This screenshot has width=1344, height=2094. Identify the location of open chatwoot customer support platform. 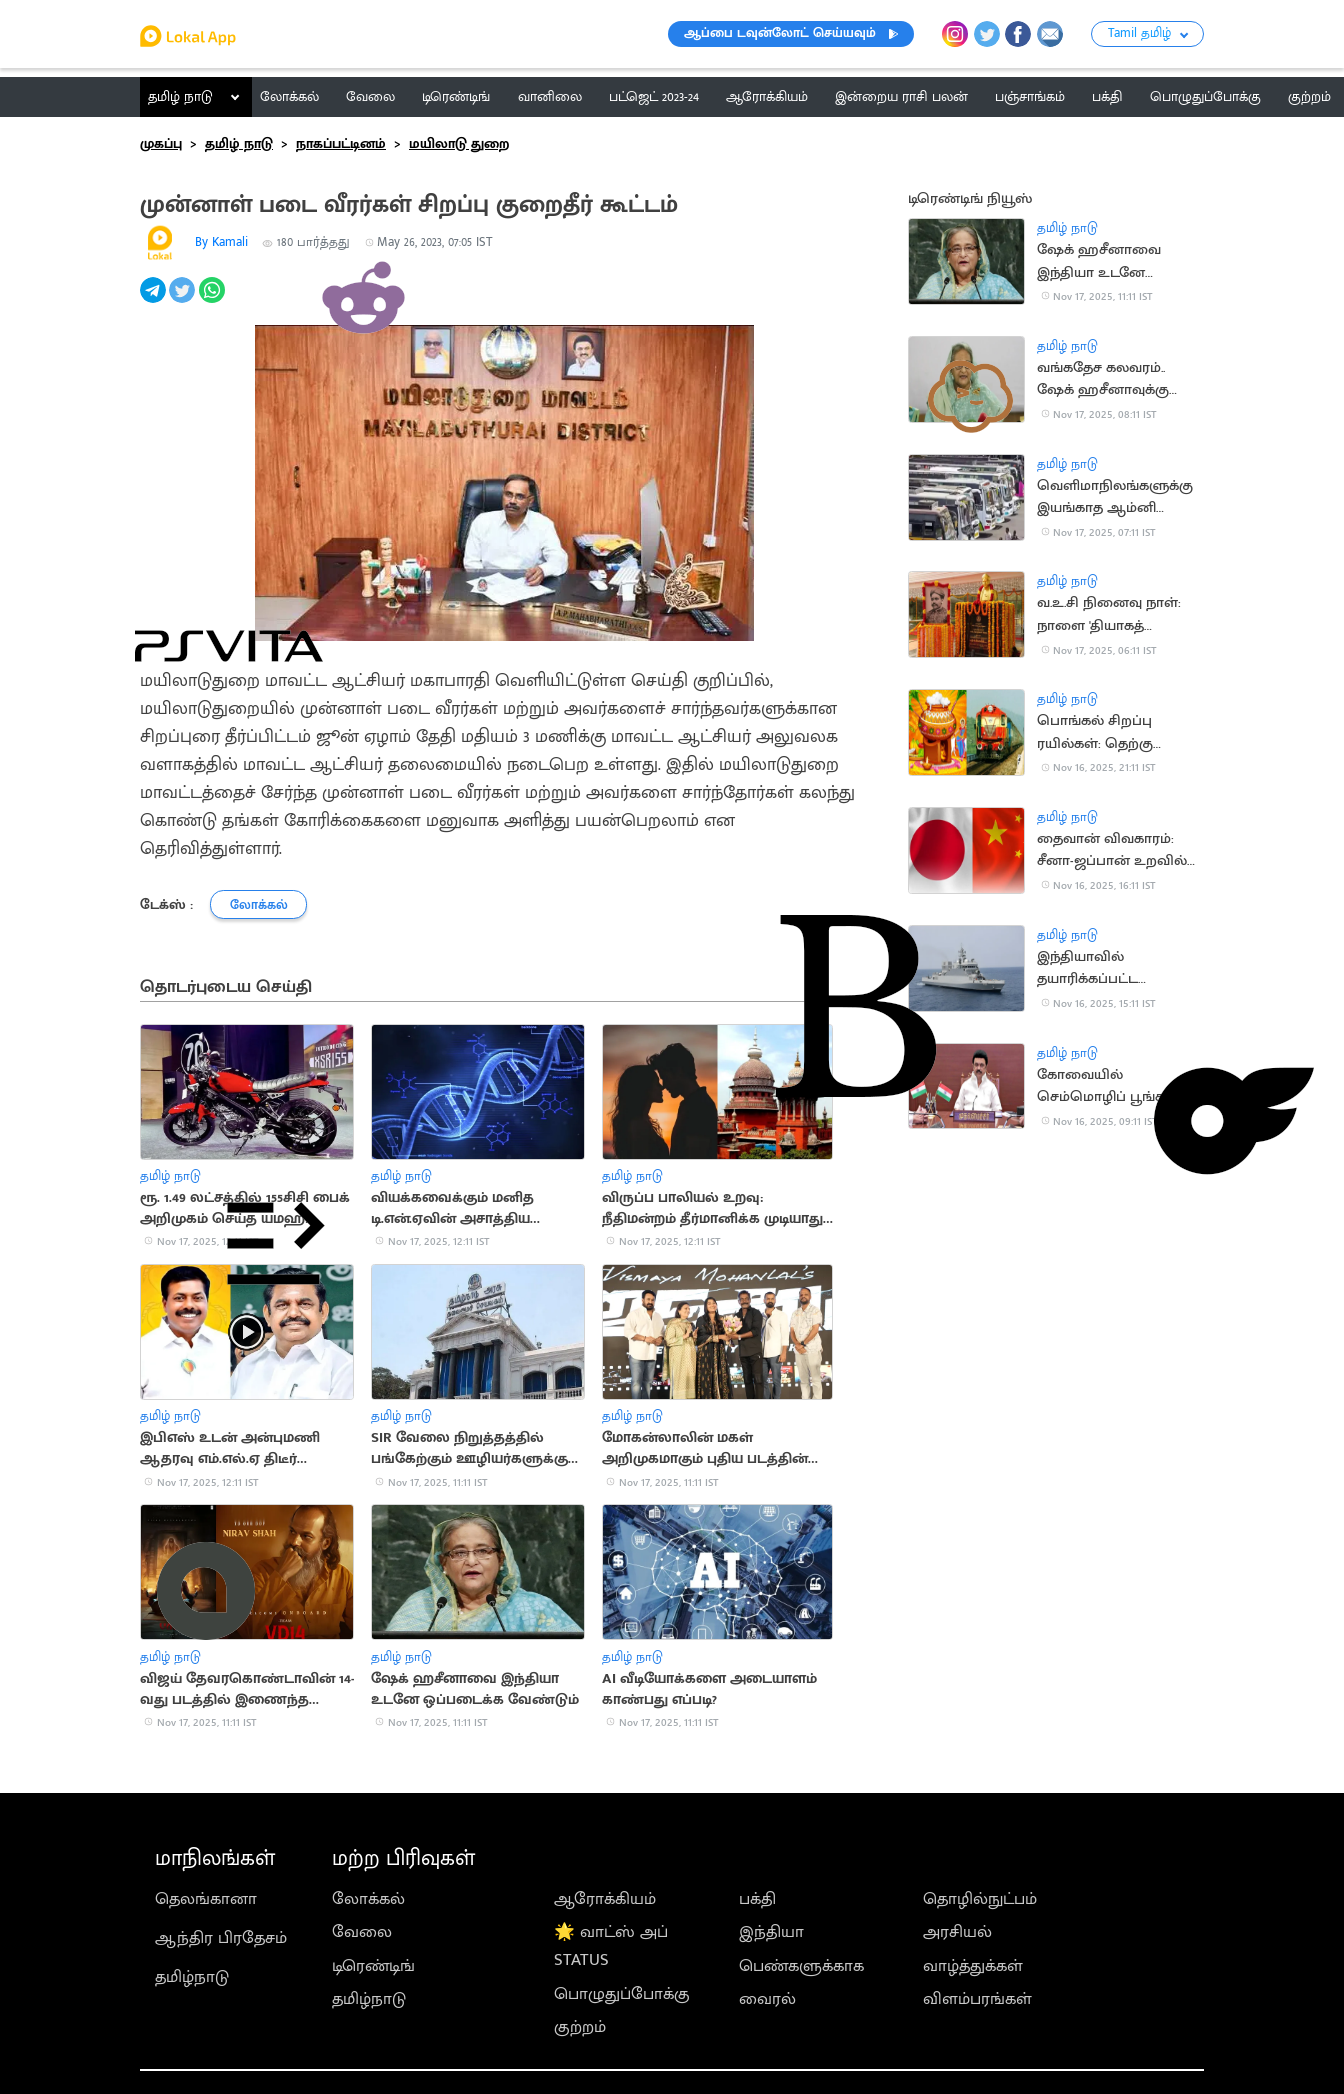
(206, 1591).